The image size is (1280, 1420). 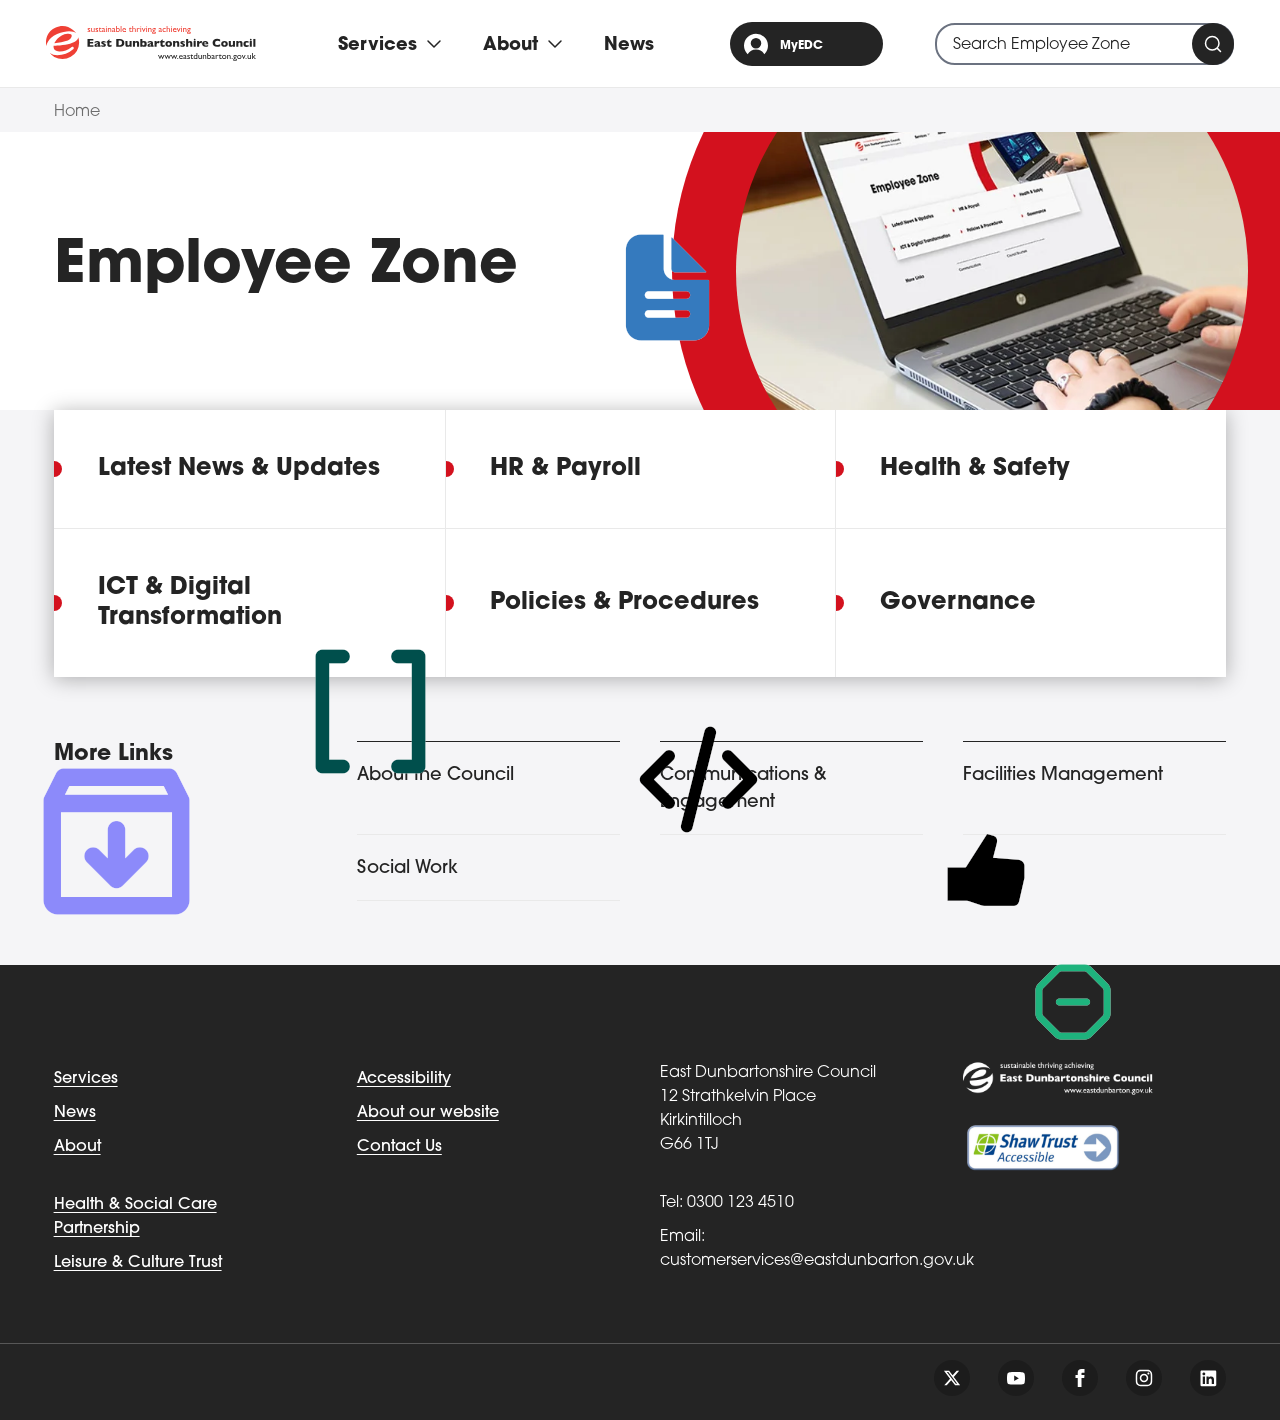 I want to click on view or edit source code, so click(x=698, y=779).